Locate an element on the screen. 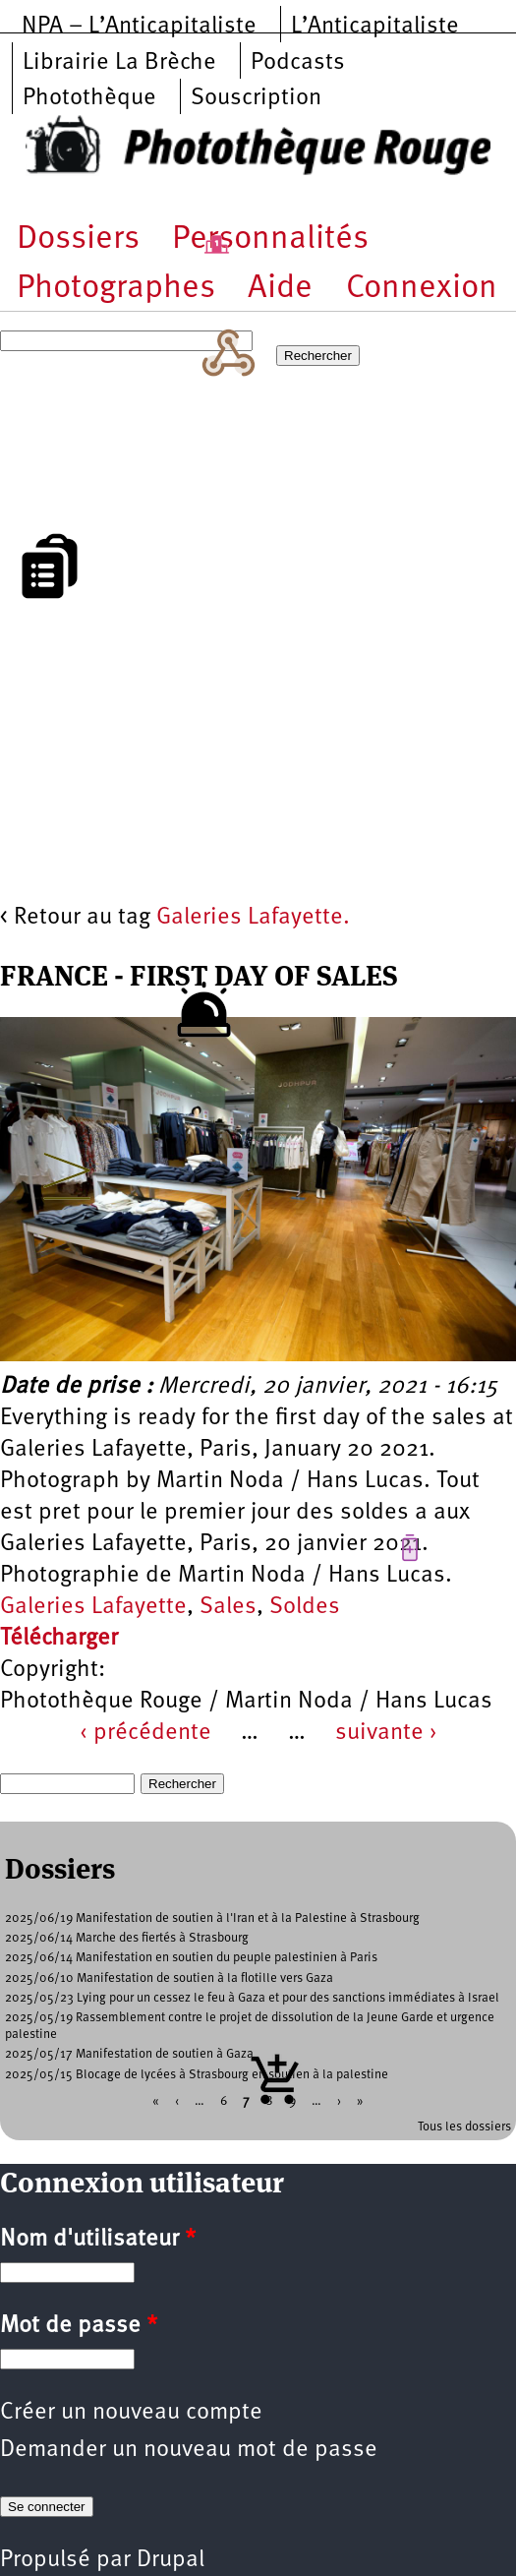 Image resolution: width=516 pixels, height=2576 pixels. view leaderboard or rankings is located at coordinates (216, 244).